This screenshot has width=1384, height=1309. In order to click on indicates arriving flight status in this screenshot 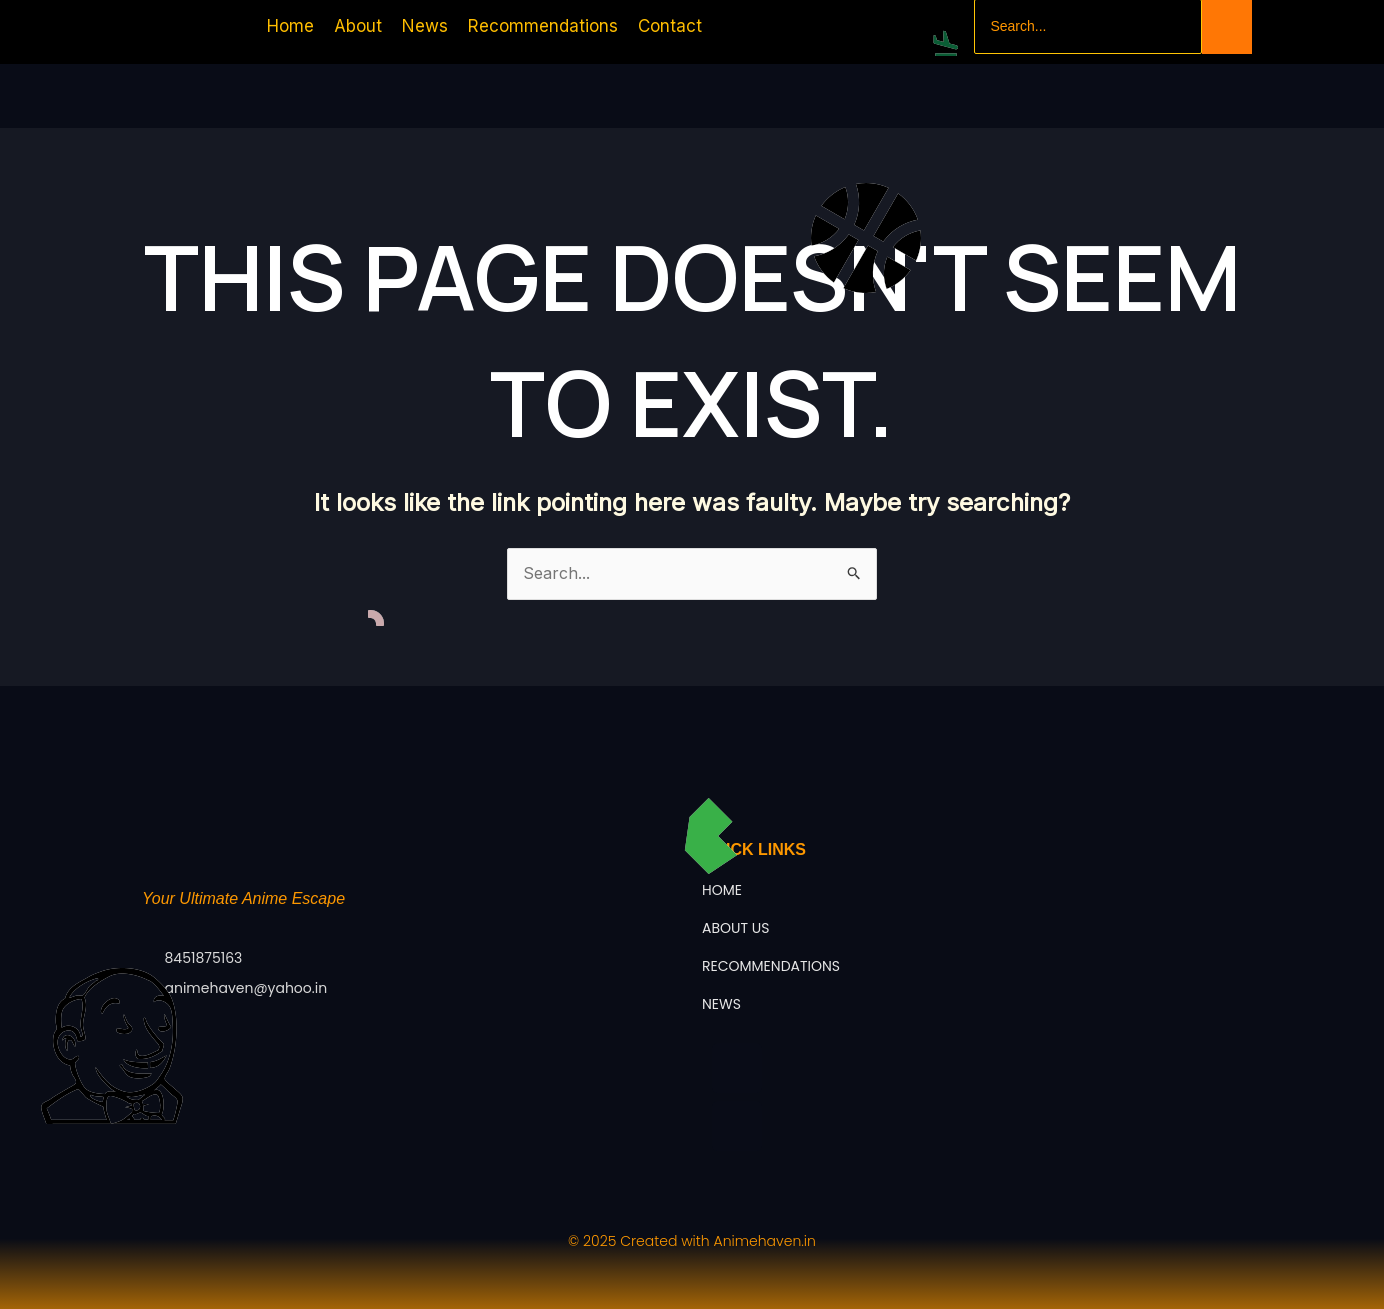, I will do `click(946, 44)`.